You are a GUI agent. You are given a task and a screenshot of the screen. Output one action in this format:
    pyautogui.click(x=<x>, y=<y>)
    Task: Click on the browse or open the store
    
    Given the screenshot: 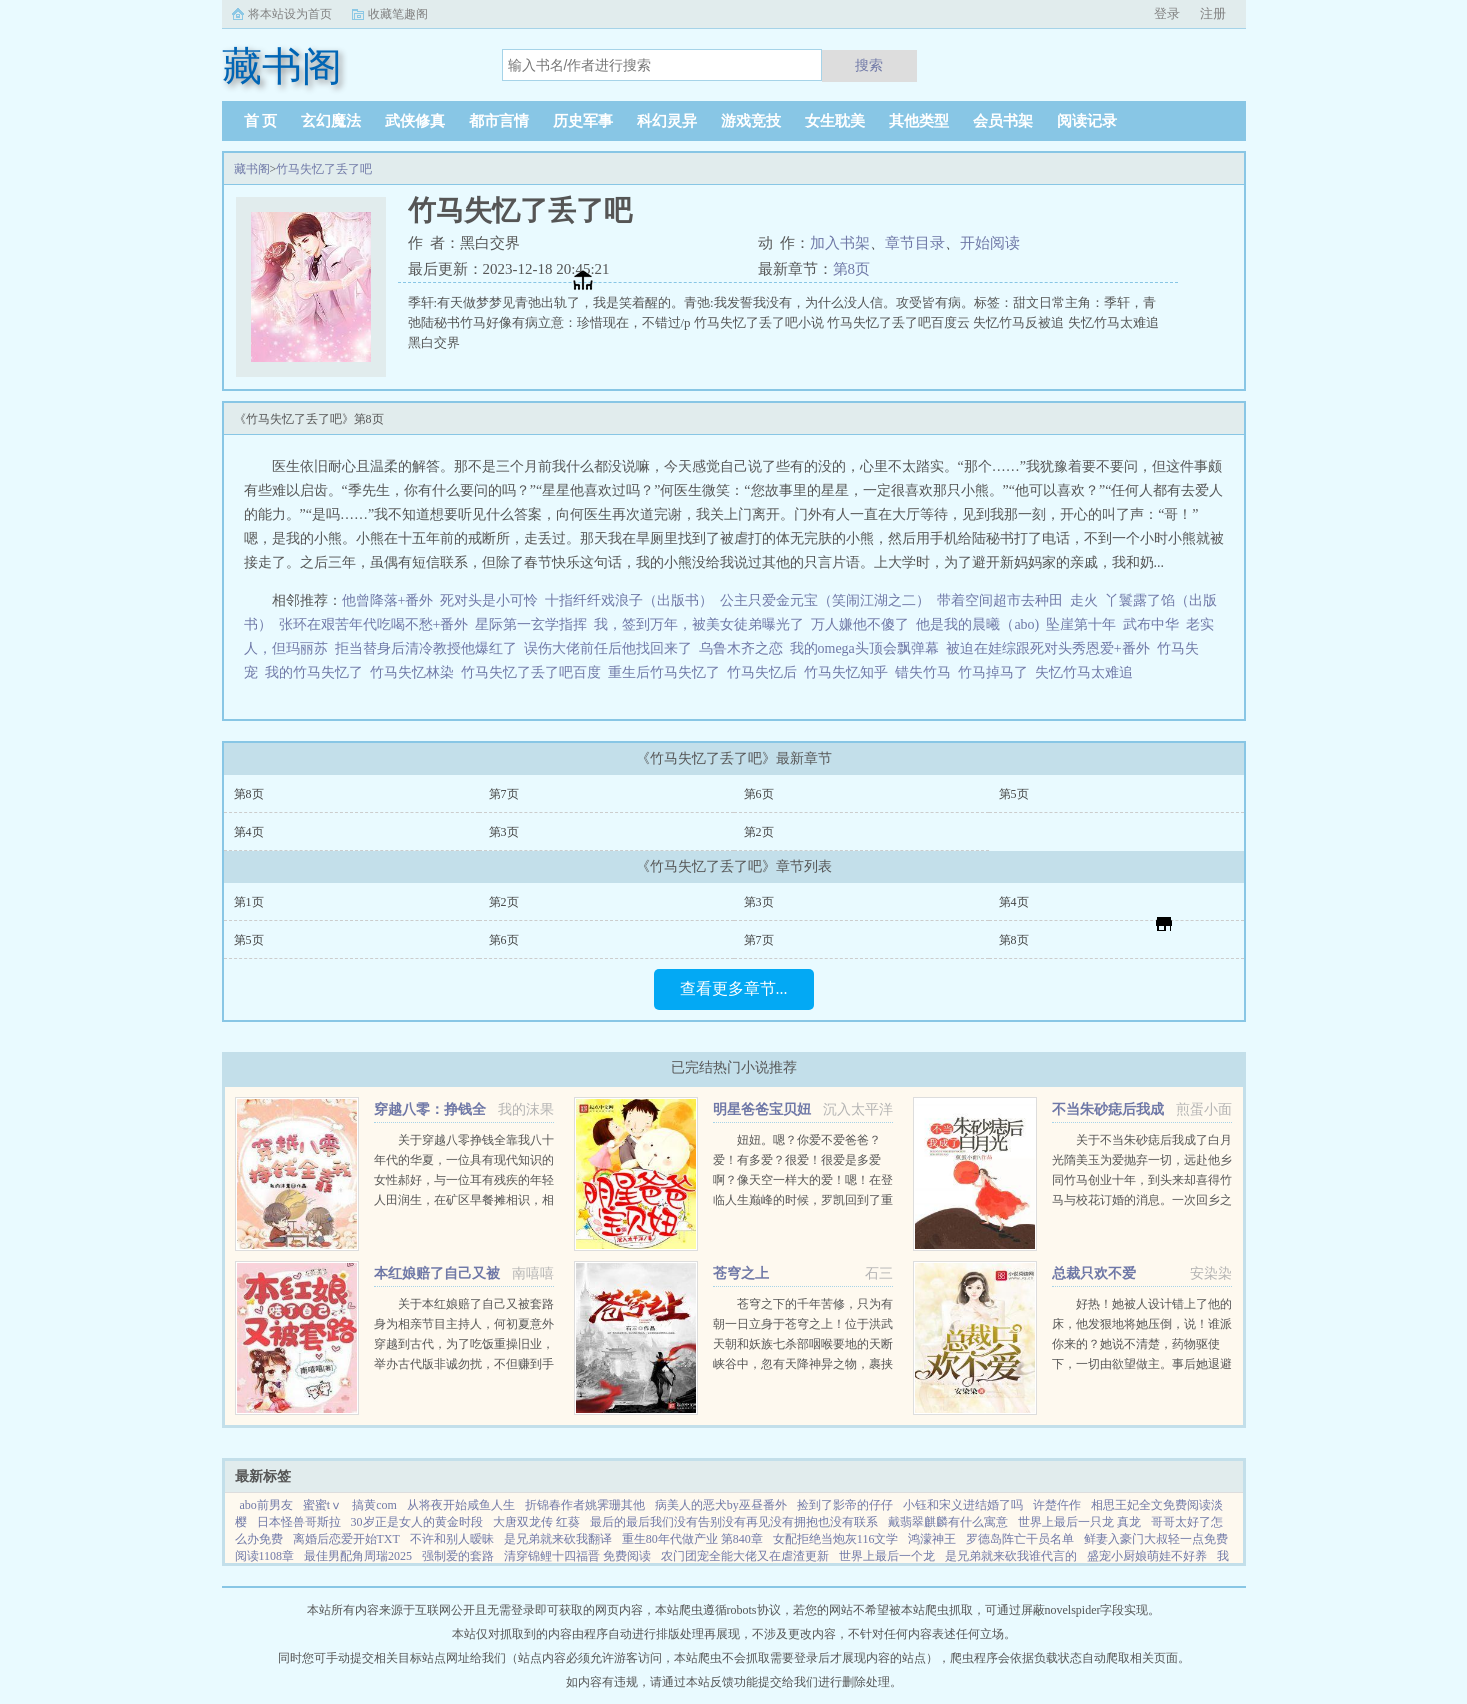 What is the action you would take?
    pyautogui.click(x=1164, y=924)
    